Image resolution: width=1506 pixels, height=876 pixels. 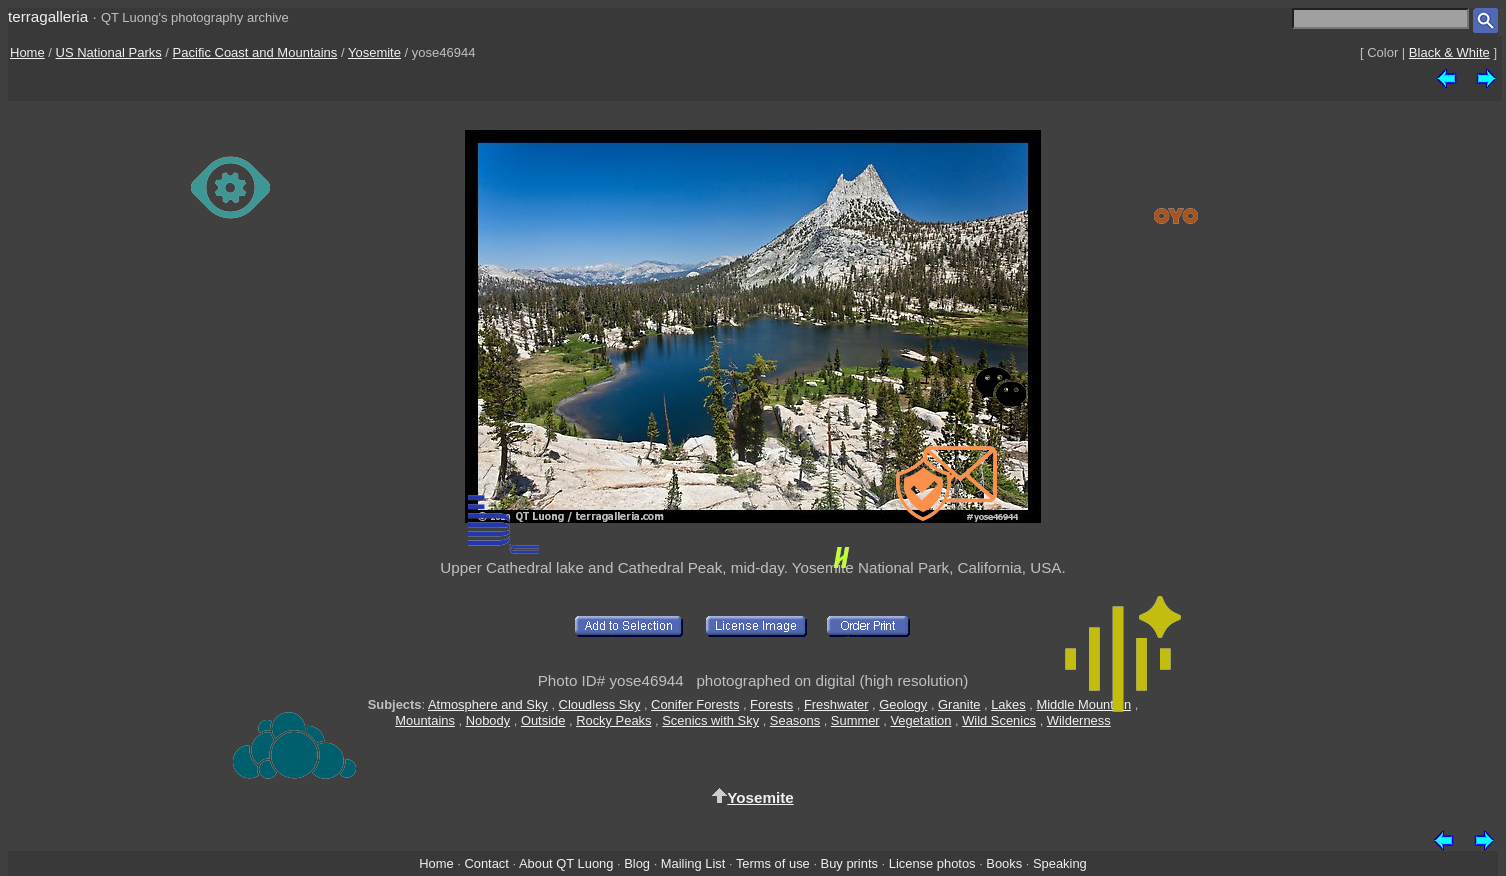 What do you see at coordinates (294, 745) in the screenshot?
I see `open owncloud file storage app` at bounding box center [294, 745].